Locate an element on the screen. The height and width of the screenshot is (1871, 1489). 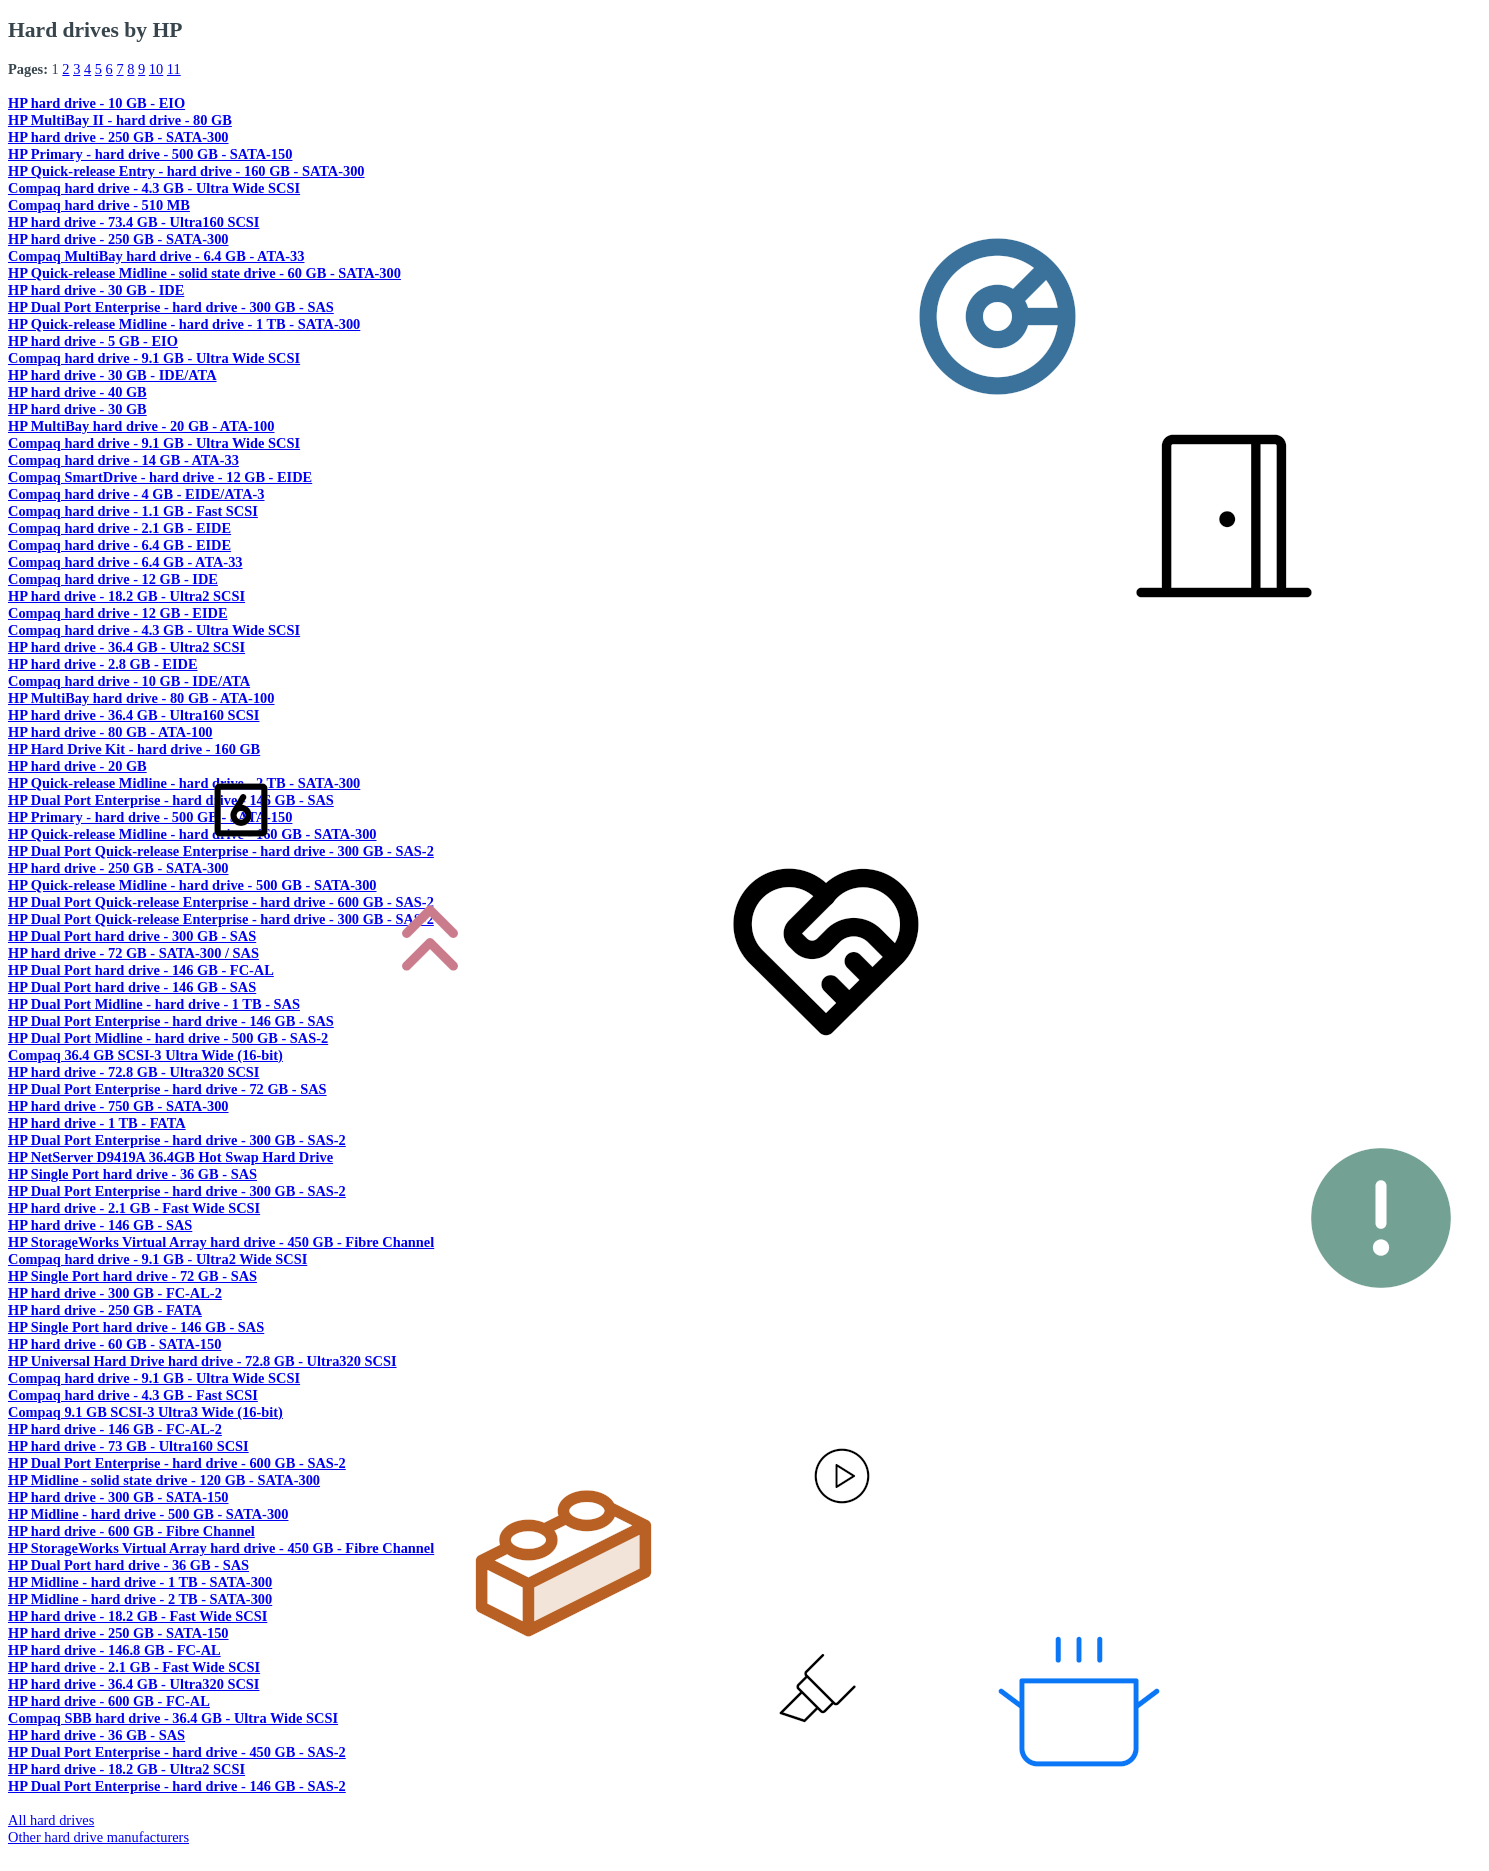
access building or construction tools is located at coordinates (563, 1560).